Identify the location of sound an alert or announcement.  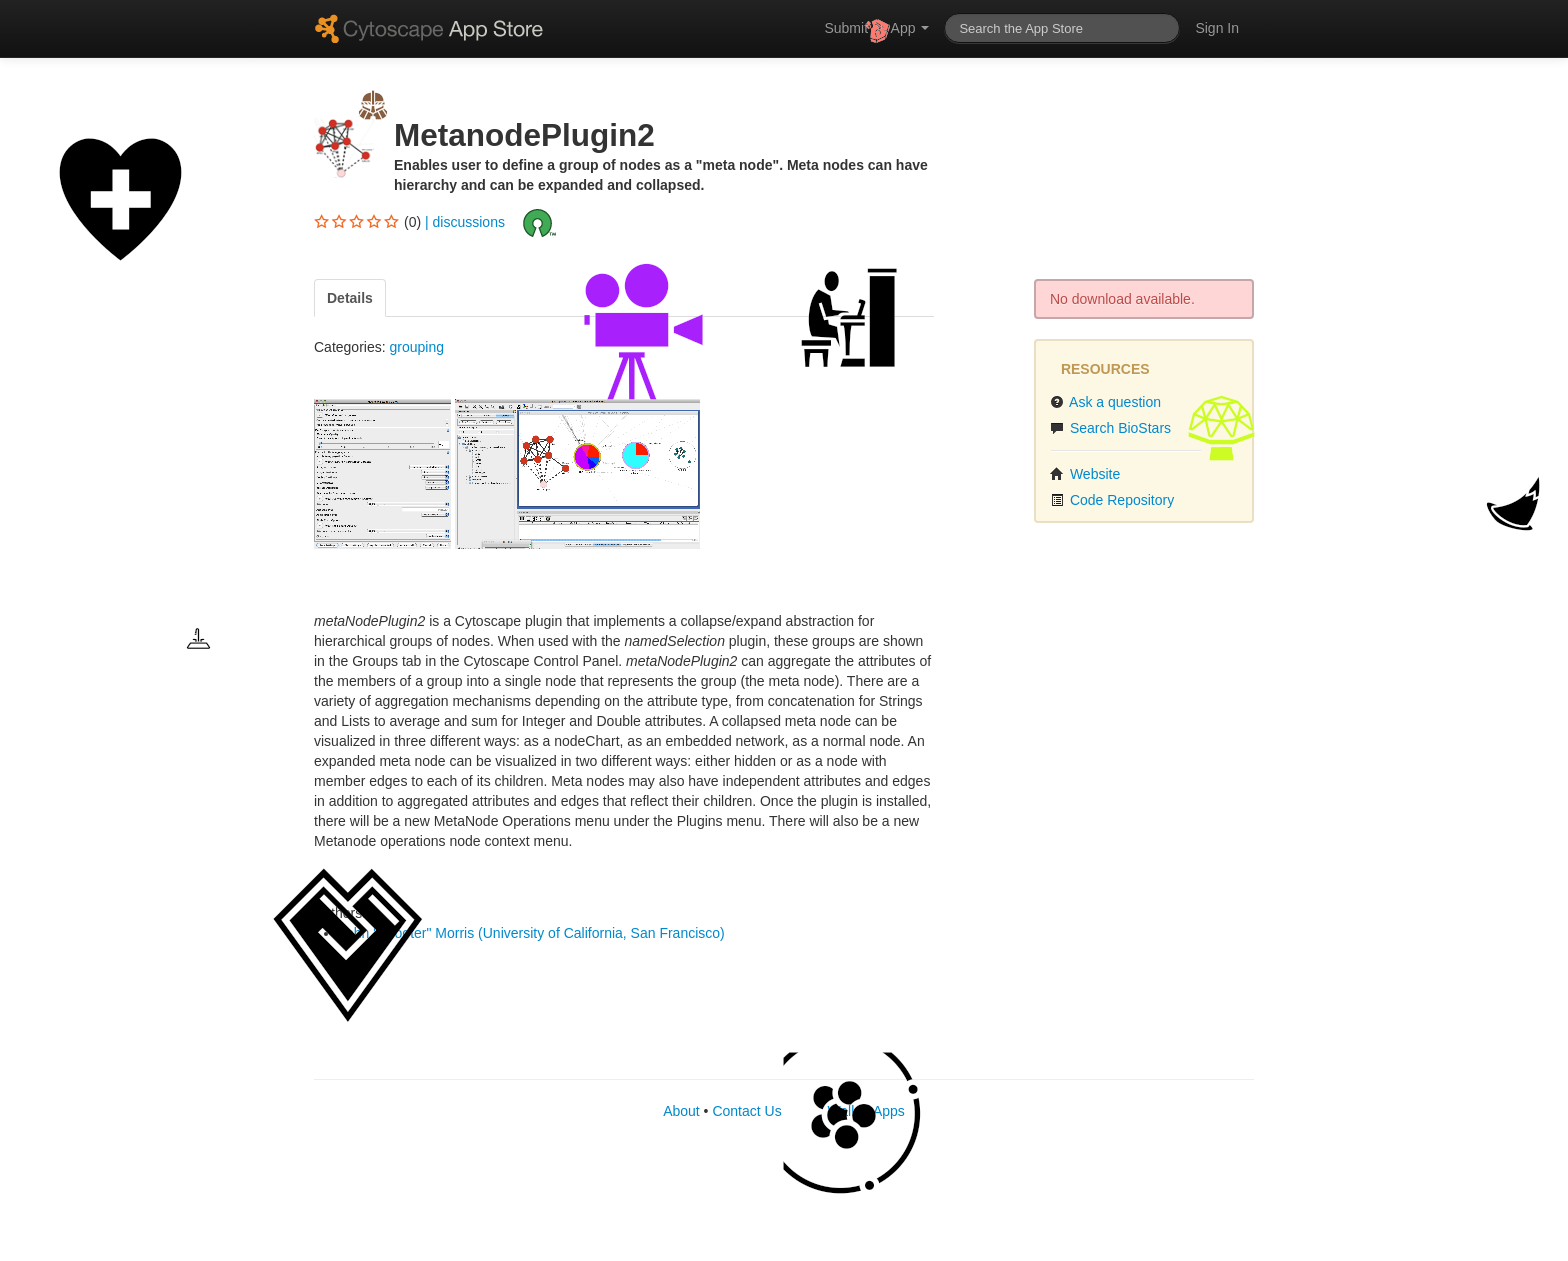
(1514, 502).